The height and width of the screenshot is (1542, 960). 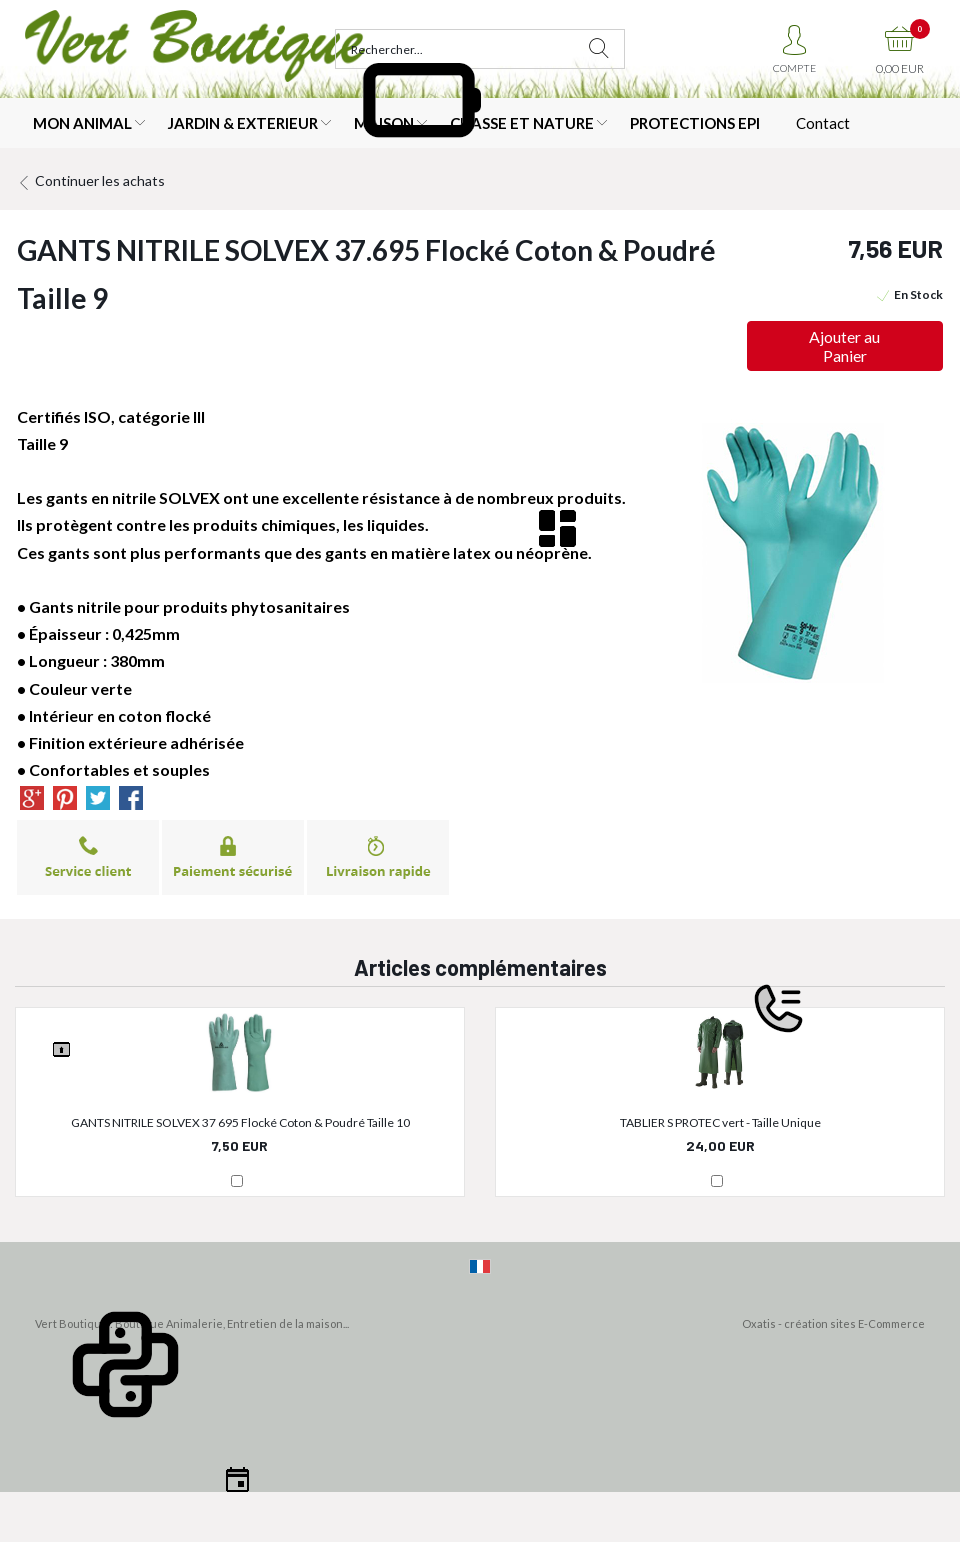 I want to click on access the dashboard overview, so click(x=557, y=528).